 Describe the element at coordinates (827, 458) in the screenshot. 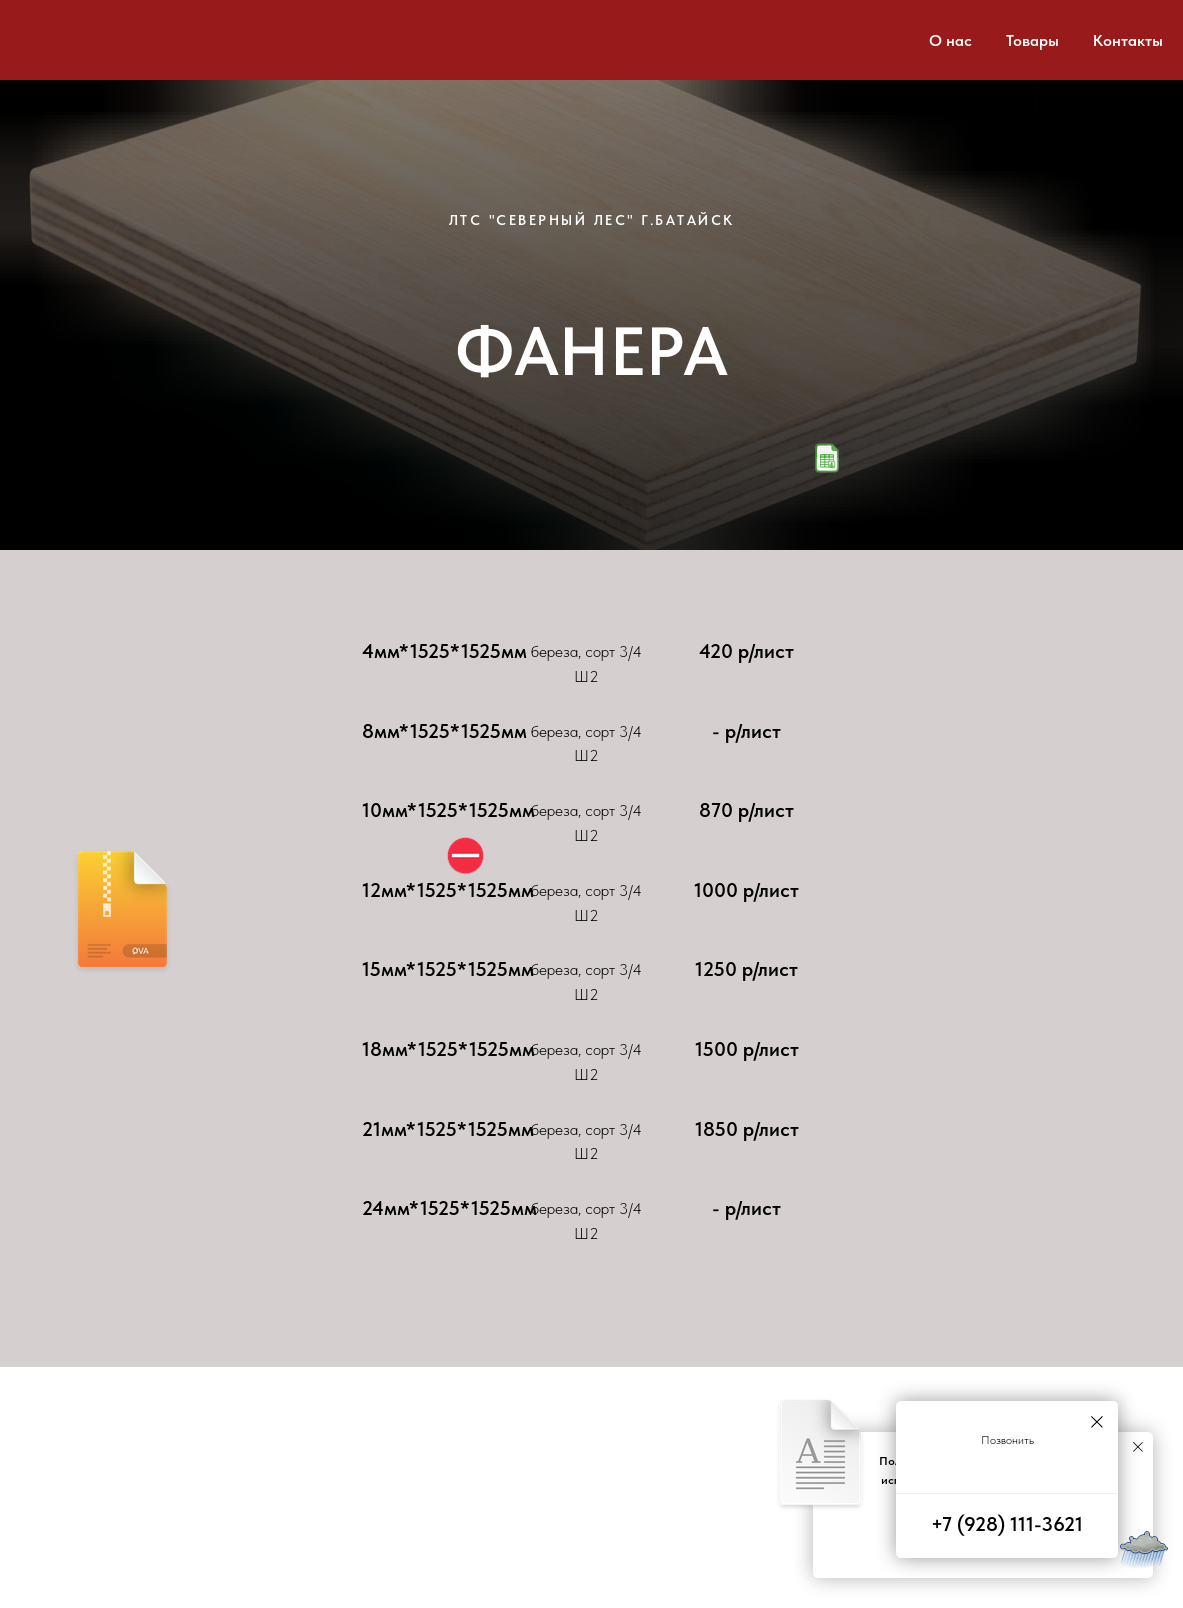

I see `open a libreoffice calc spreadsheet file` at that location.